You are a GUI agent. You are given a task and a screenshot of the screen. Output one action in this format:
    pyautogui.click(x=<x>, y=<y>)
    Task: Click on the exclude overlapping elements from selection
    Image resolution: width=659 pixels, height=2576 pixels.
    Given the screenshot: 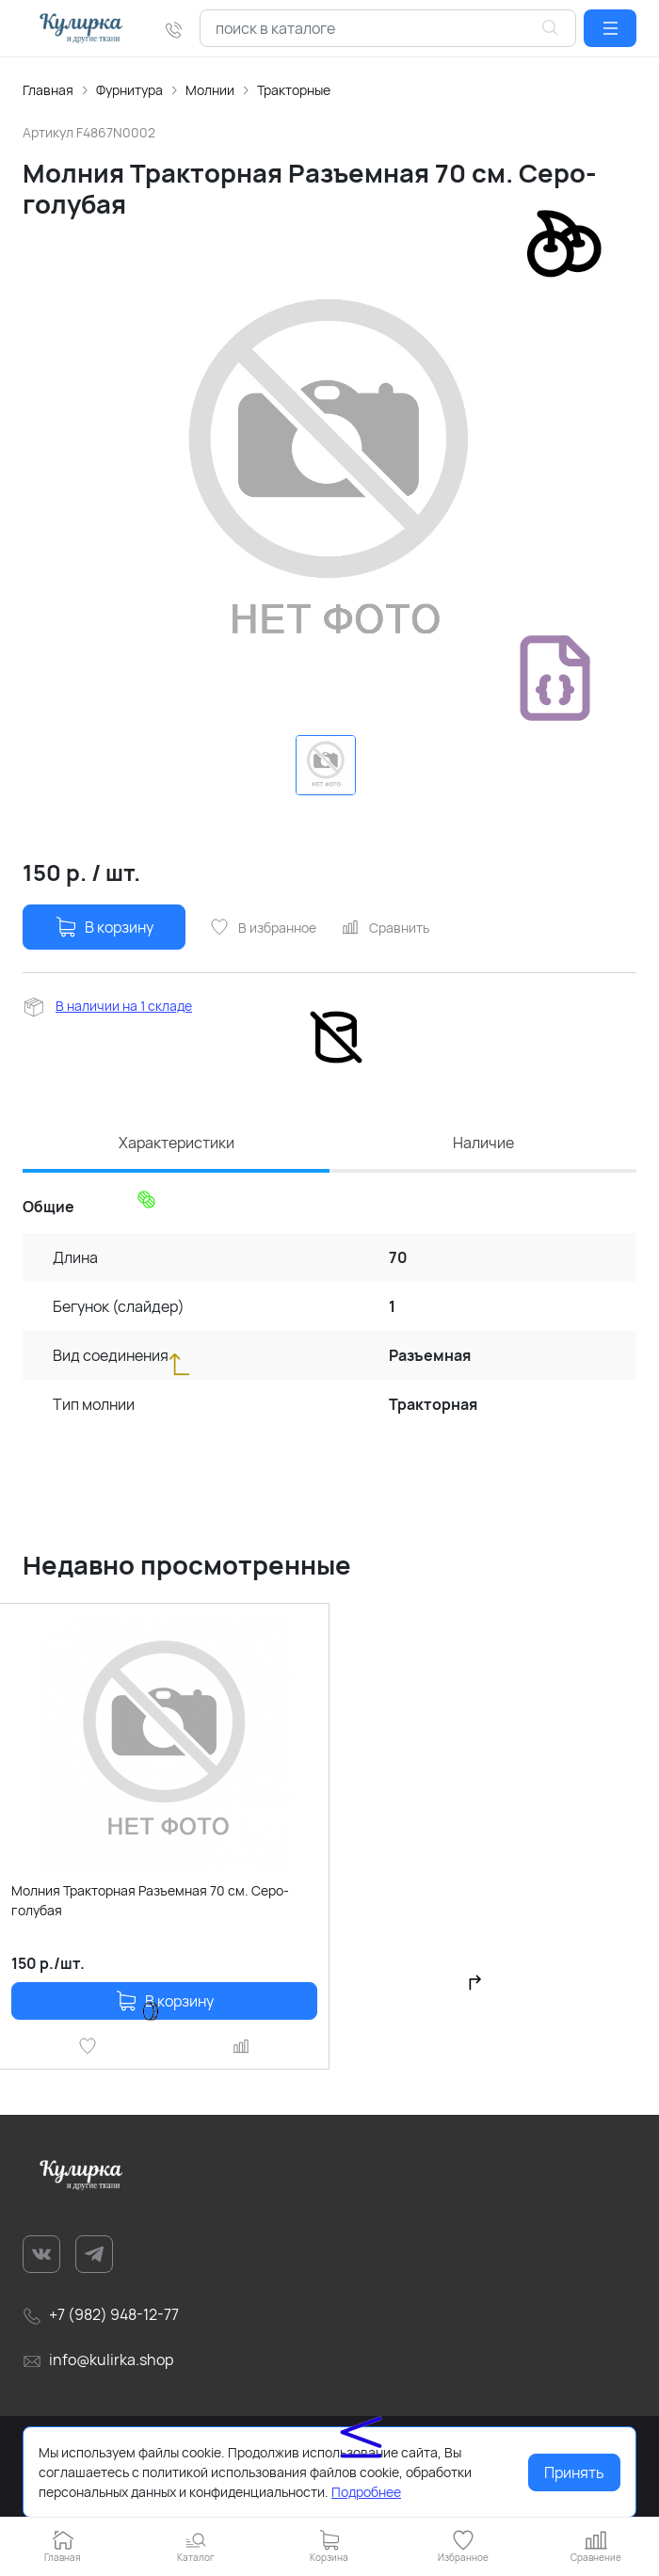 What is the action you would take?
    pyautogui.click(x=146, y=1199)
    